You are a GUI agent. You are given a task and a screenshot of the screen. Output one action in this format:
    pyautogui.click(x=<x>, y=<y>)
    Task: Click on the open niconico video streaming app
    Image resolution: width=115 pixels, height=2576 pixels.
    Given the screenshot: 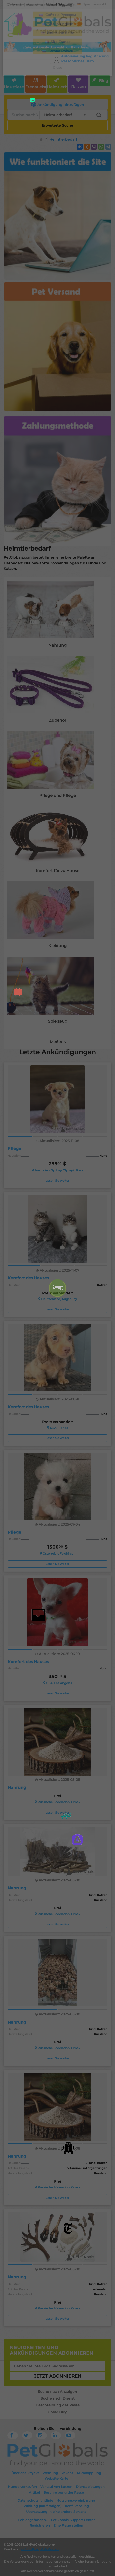 What is the action you would take?
    pyautogui.click(x=18, y=992)
    